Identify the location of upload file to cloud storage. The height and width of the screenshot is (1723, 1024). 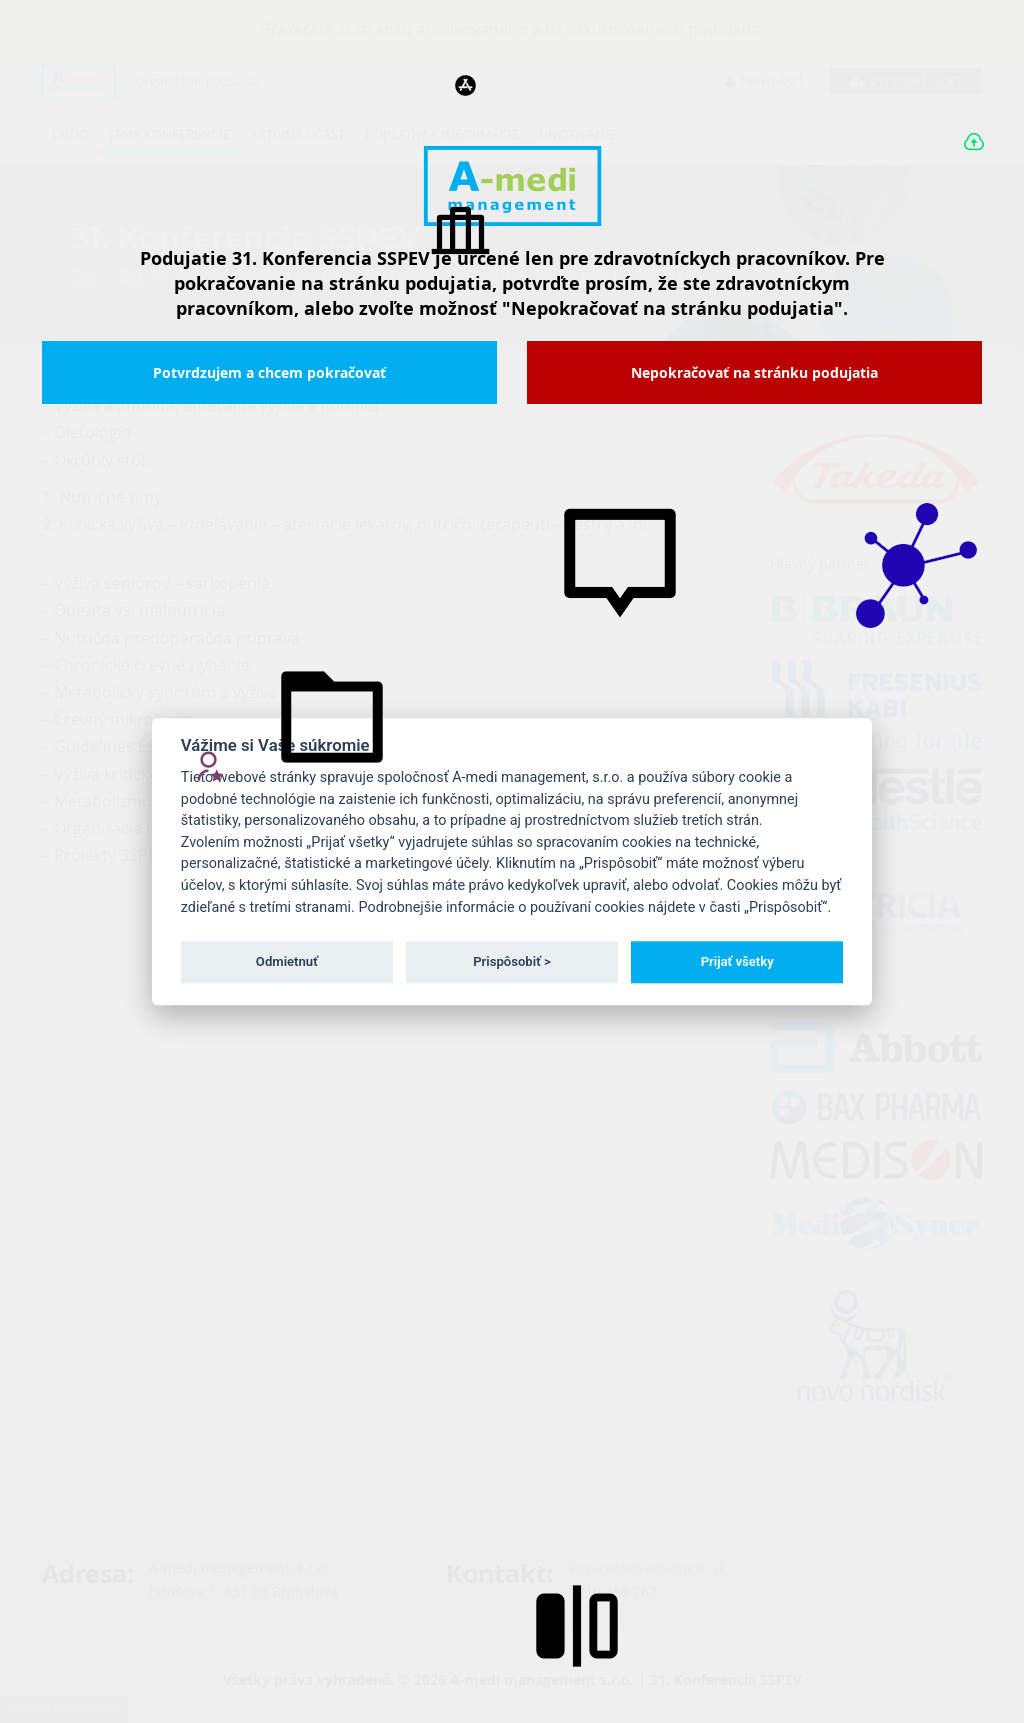
(974, 142).